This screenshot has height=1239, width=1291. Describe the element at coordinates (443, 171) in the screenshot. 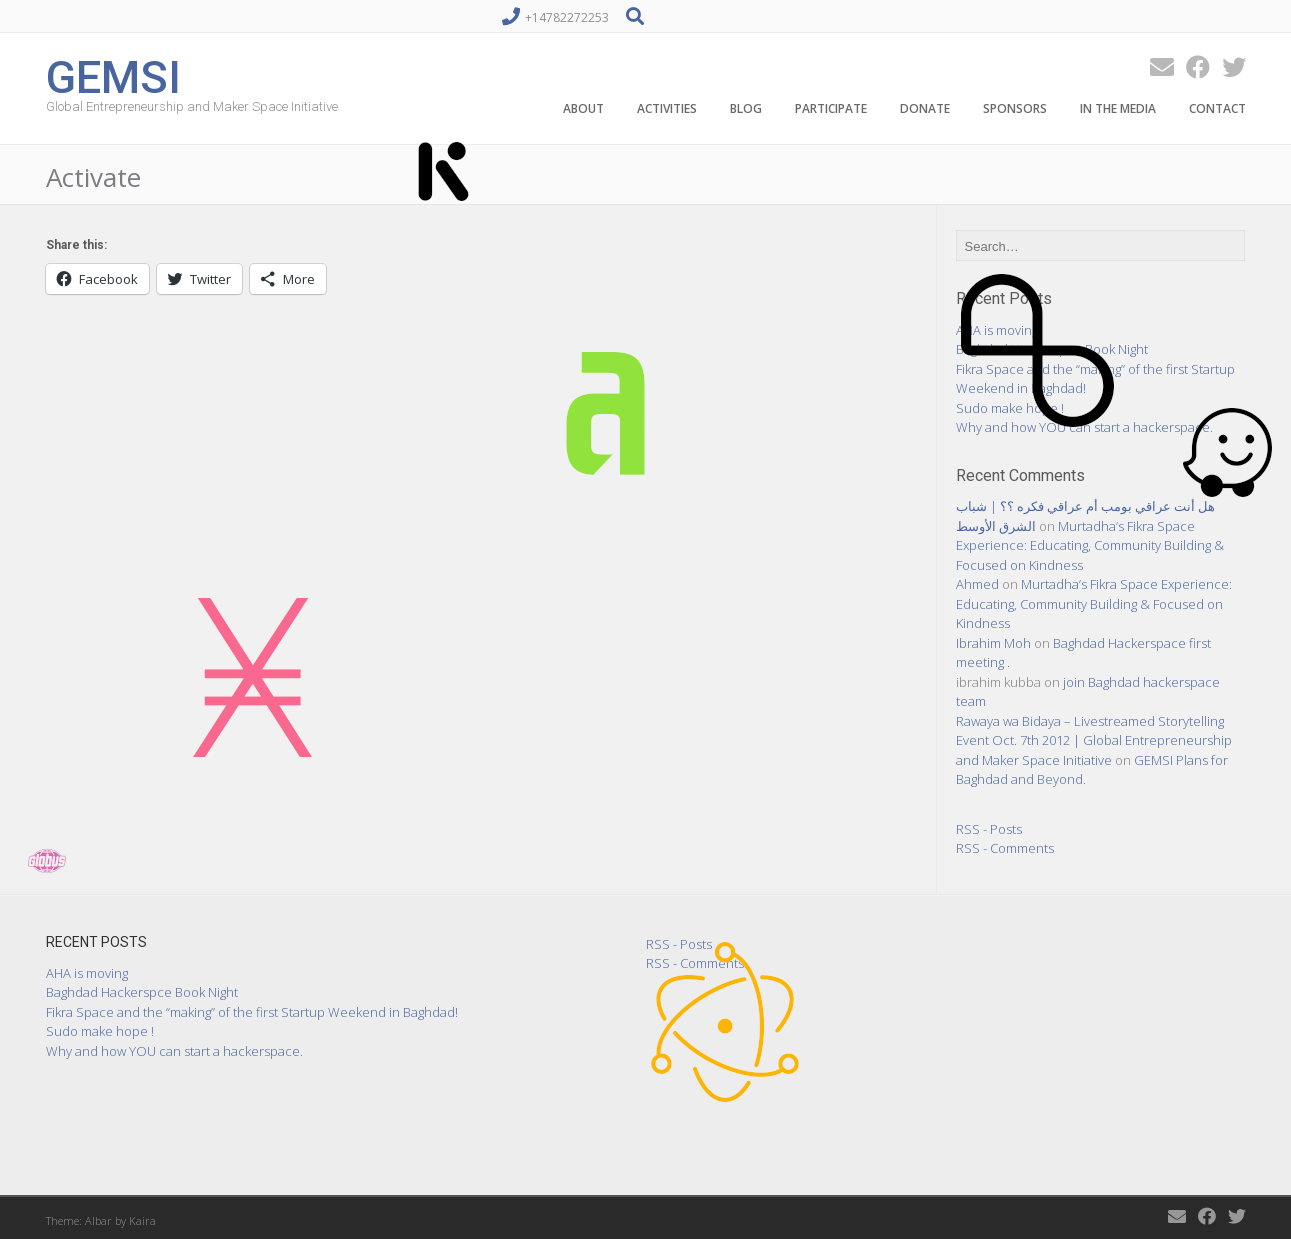

I see `kaios mobile operating system logo` at that location.